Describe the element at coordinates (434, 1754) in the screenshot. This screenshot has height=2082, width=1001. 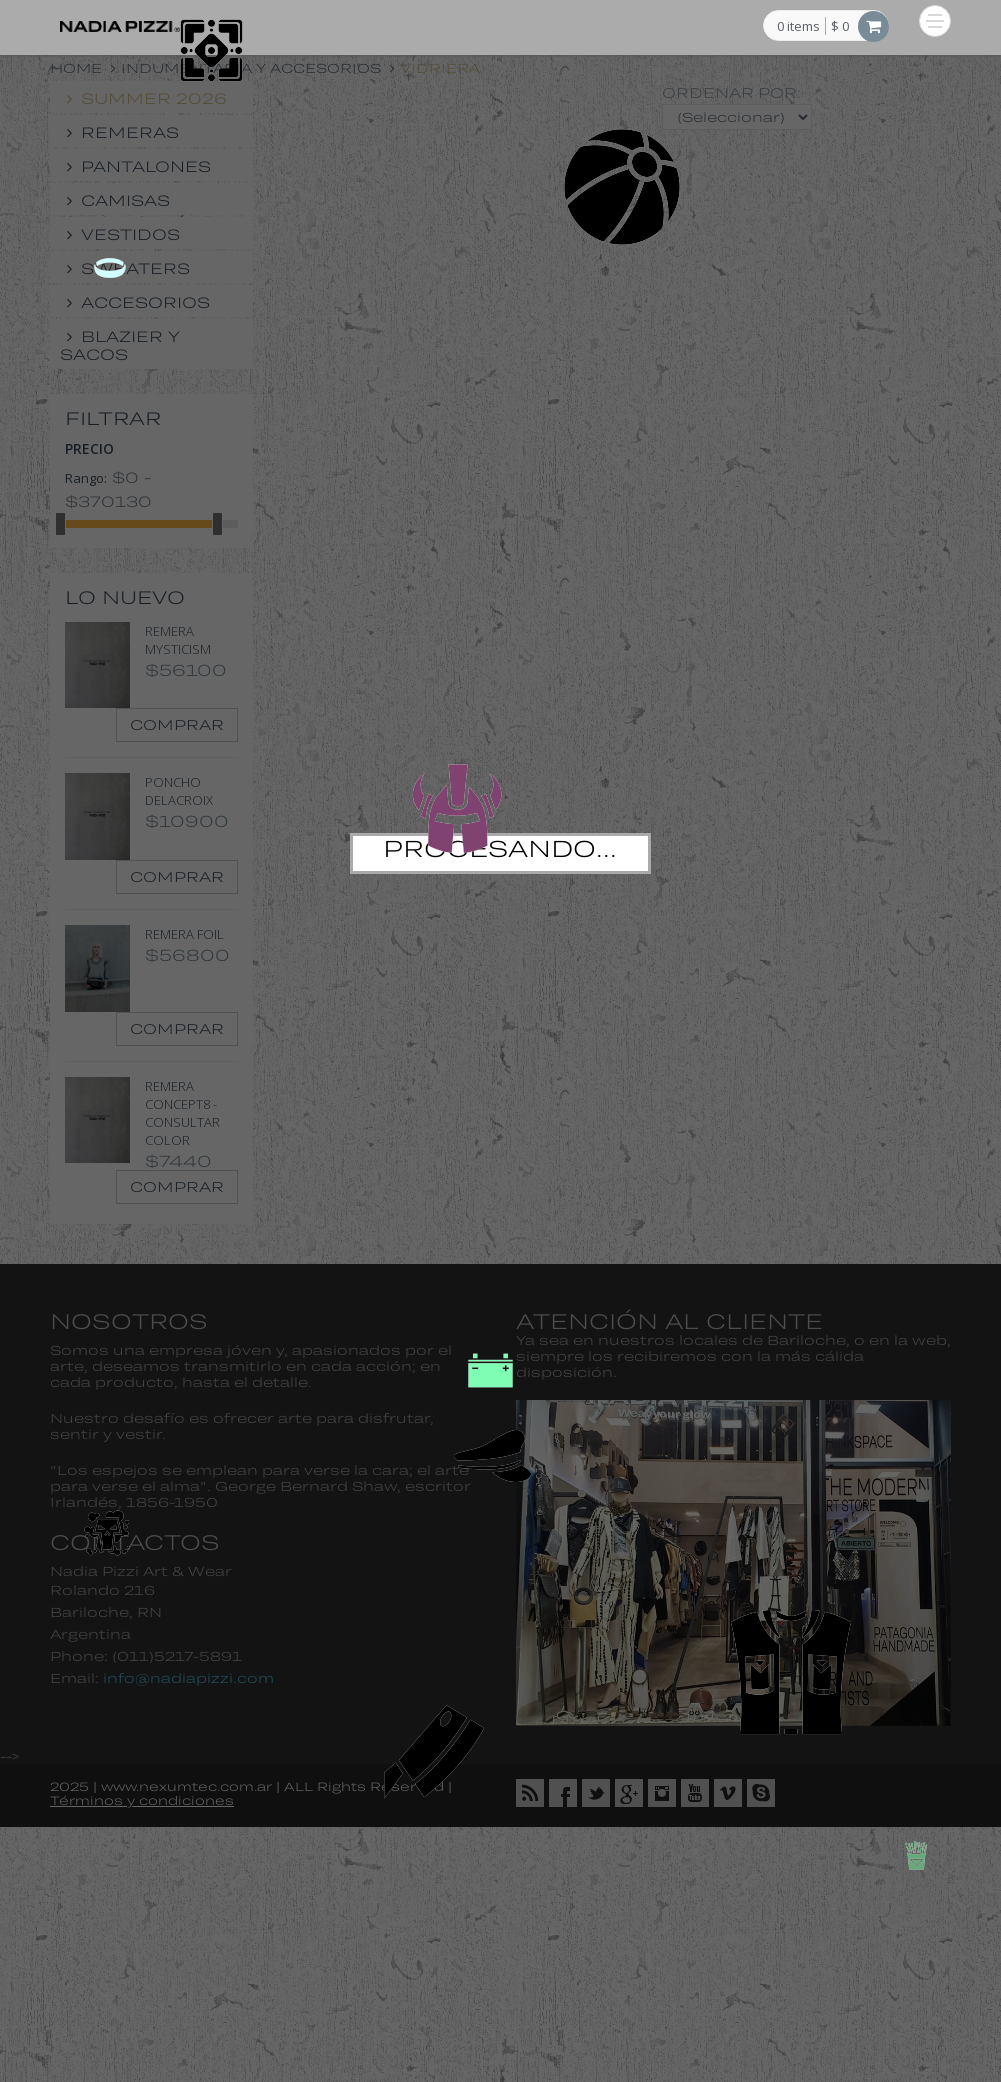
I see `select the meat cleaver weapon or tool` at that location.